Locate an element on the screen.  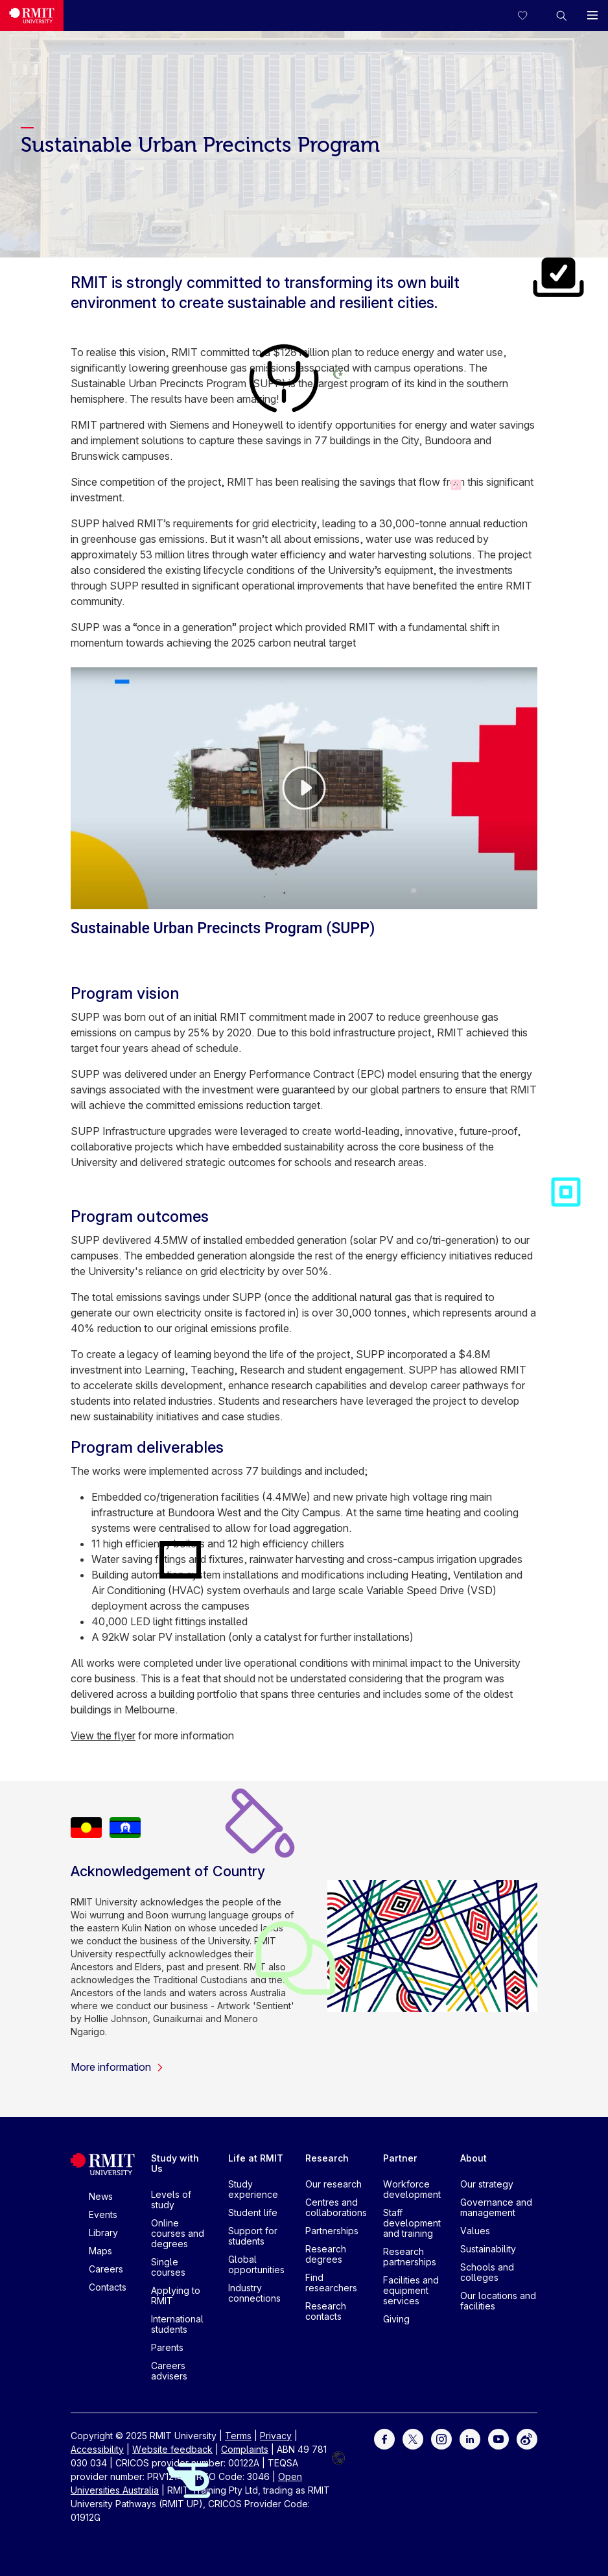
open chat or messaging is located at coordinates (296, 1958).